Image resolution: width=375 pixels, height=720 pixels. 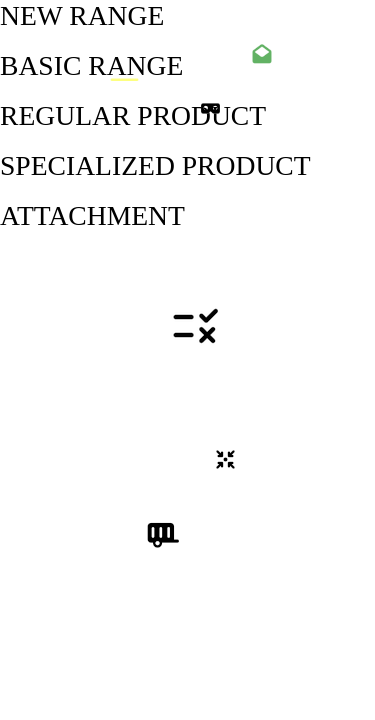 What do you see at coordinates (225, 459) in the screenshot?
I see `collapse or minimize content to center` at bounding box center [225, 459].